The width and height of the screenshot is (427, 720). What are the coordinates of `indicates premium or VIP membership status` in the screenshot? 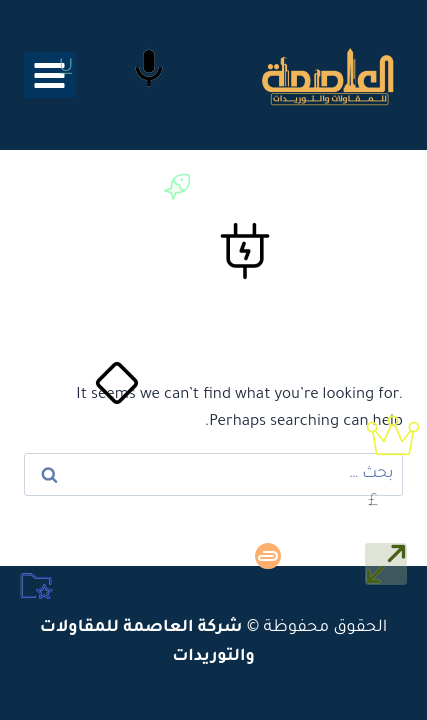 It's located at (393, 438).